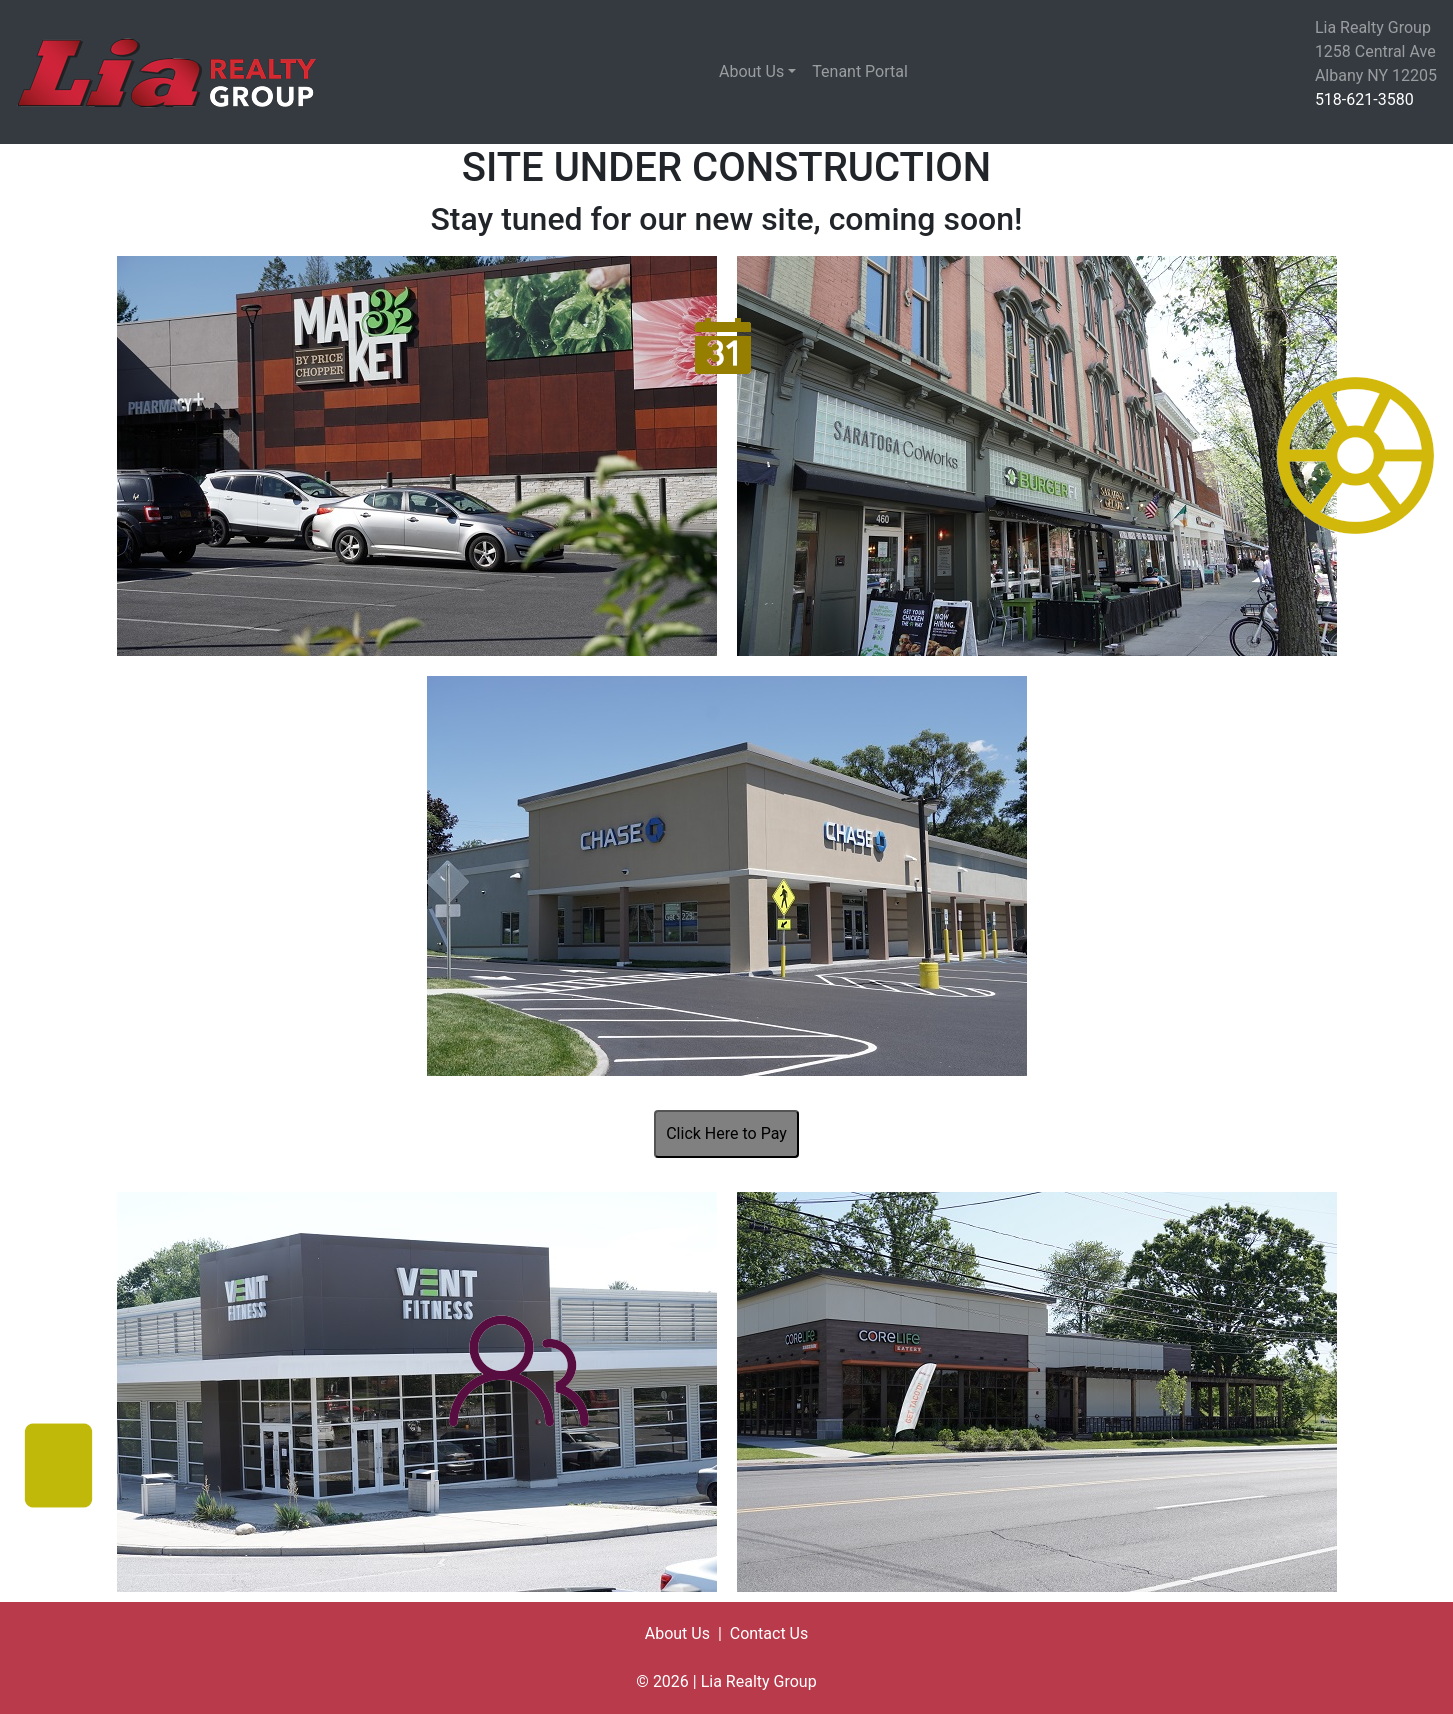  I want to click on switch to single column layout, so click(58, 1465).